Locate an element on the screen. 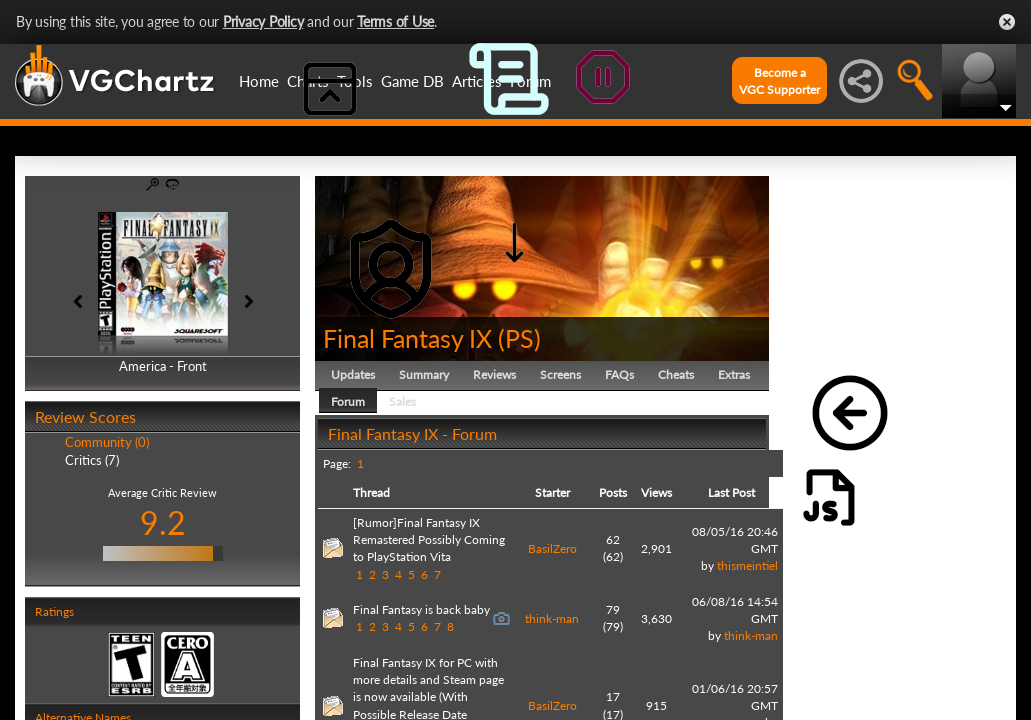  collapse top panel is located at coordinates (330, 89).